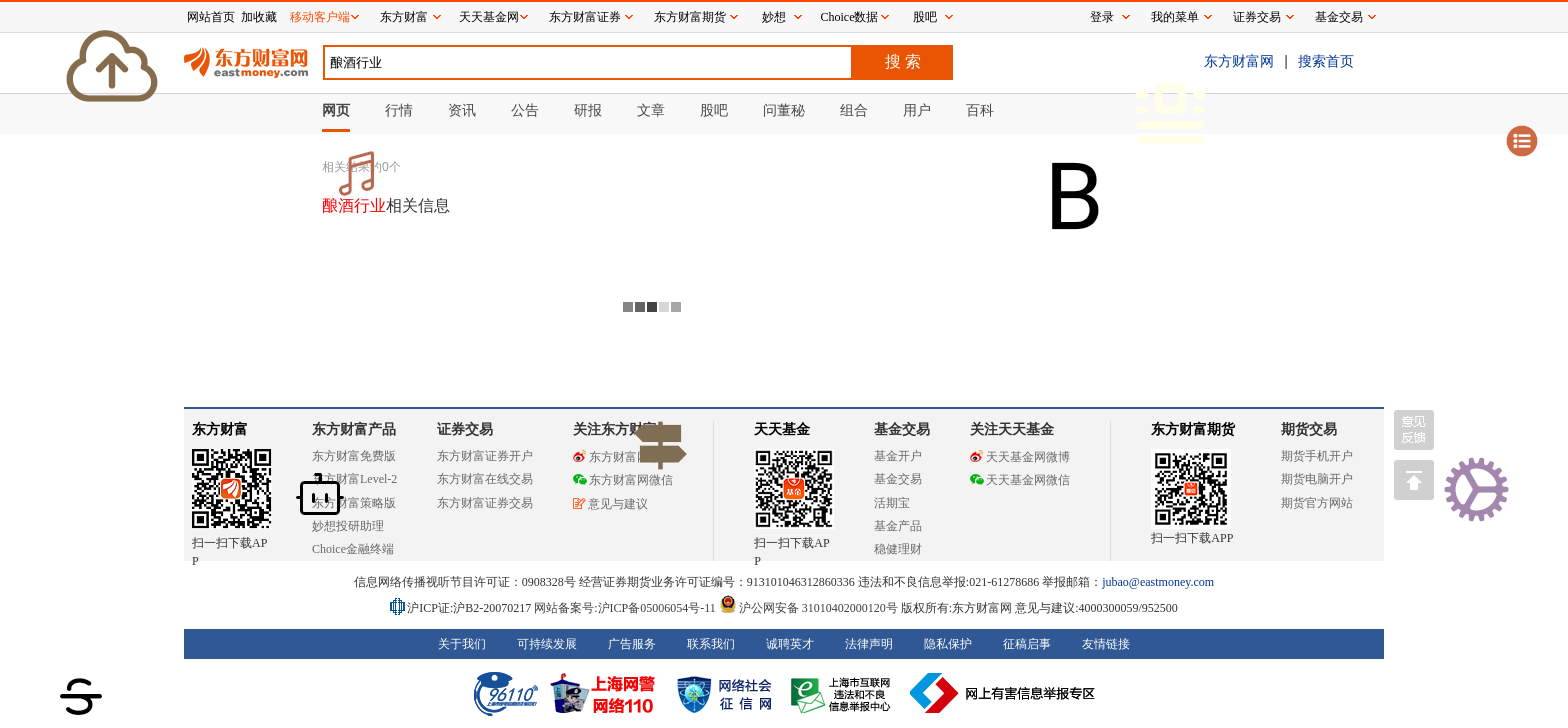  I want to click on upload file to cloud storage, so click(112, 66).